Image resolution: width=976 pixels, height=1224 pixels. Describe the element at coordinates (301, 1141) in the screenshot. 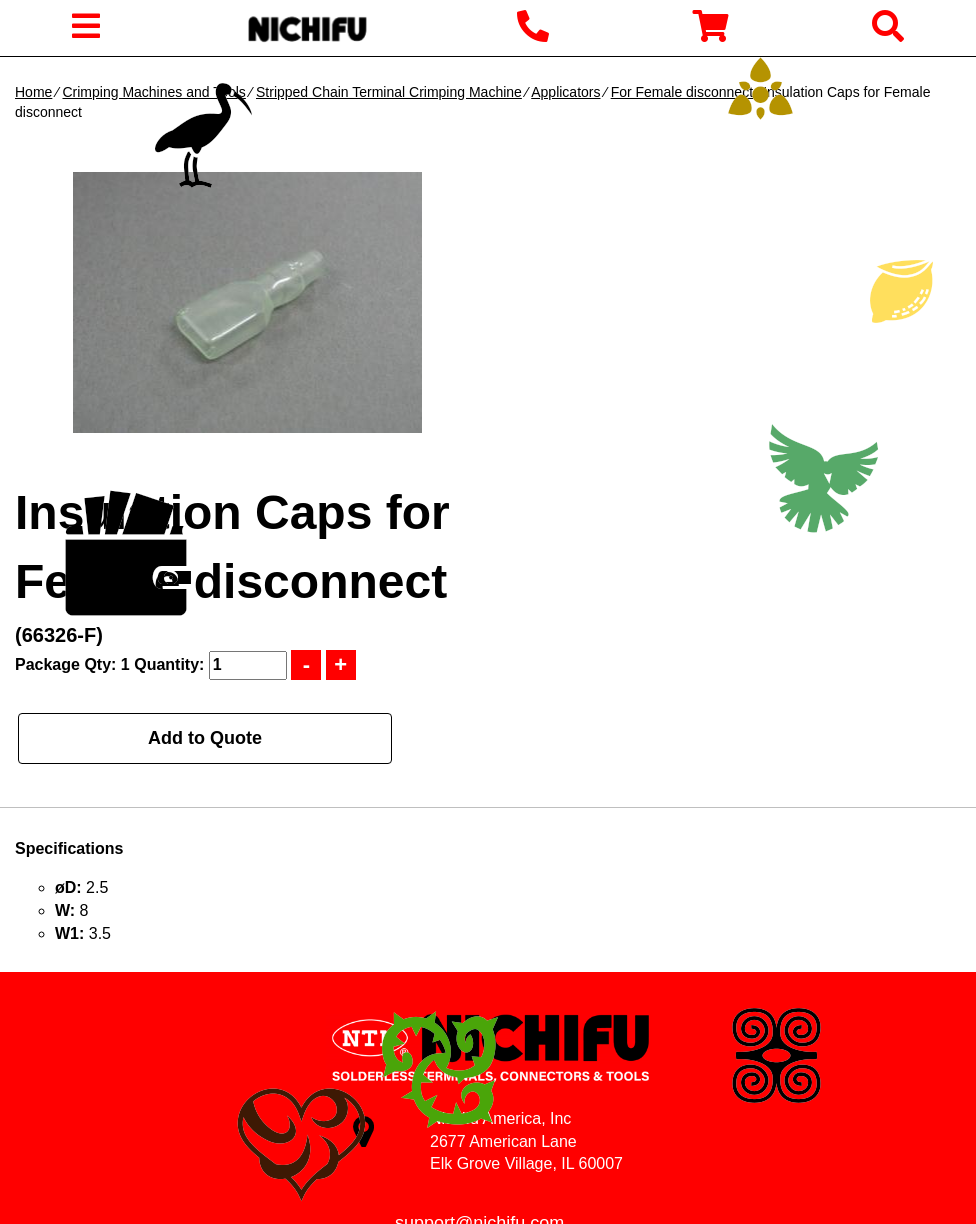

I see `indicates an eldritch or lovecraftian game element` at that location.